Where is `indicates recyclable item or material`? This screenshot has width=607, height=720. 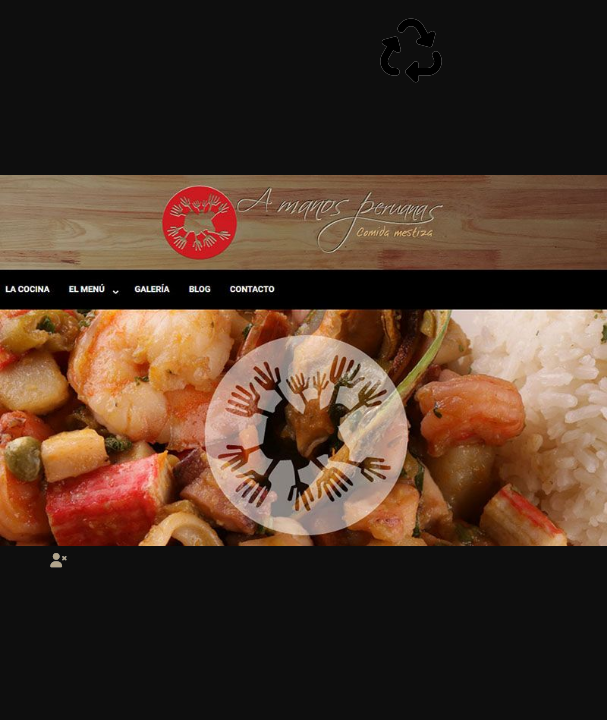
indicates recyclable item or material is located at coordinates (411, 49).